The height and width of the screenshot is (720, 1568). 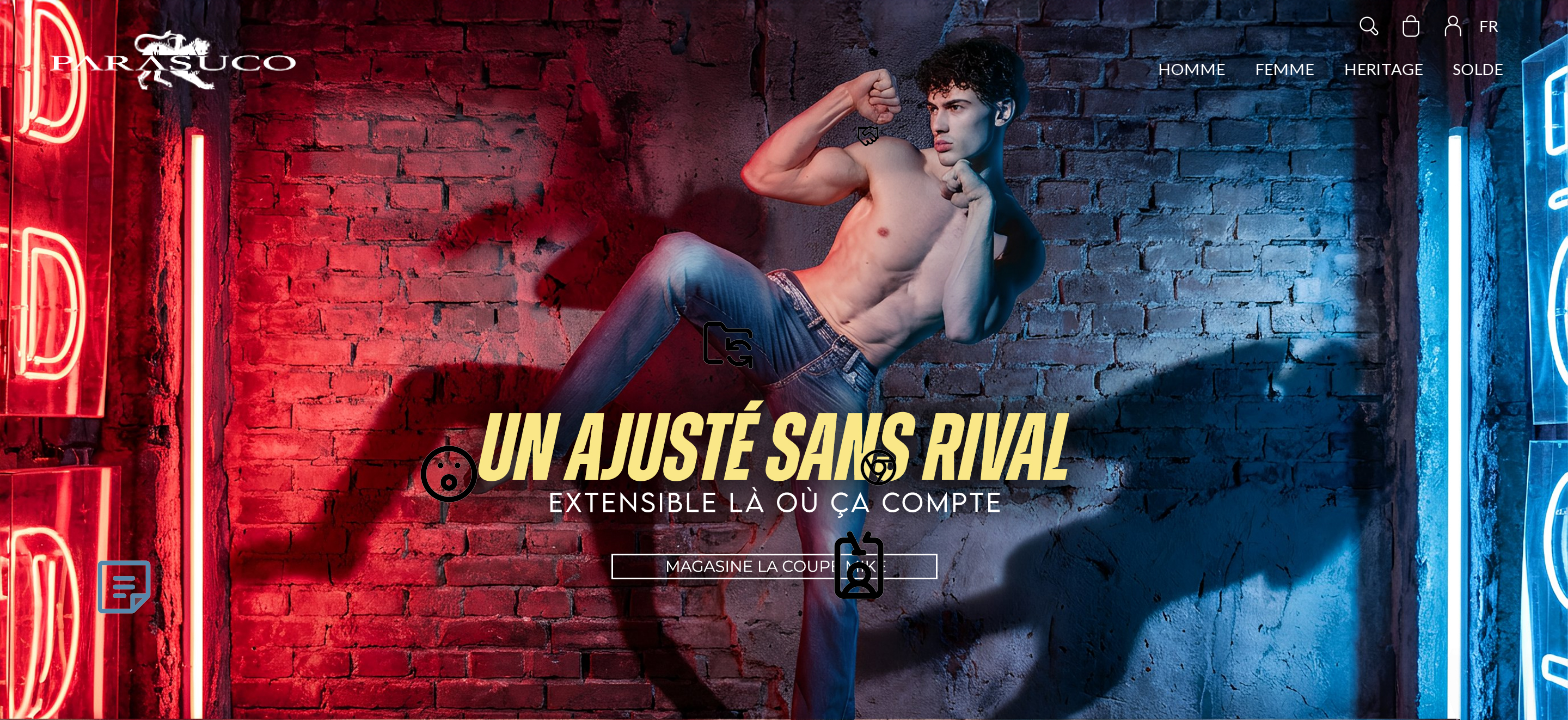 What do you see at coordinates (868, 136) in the screenshot?
I see `indicates a partnership or collaboration feature` at bounding box center [868, 136].